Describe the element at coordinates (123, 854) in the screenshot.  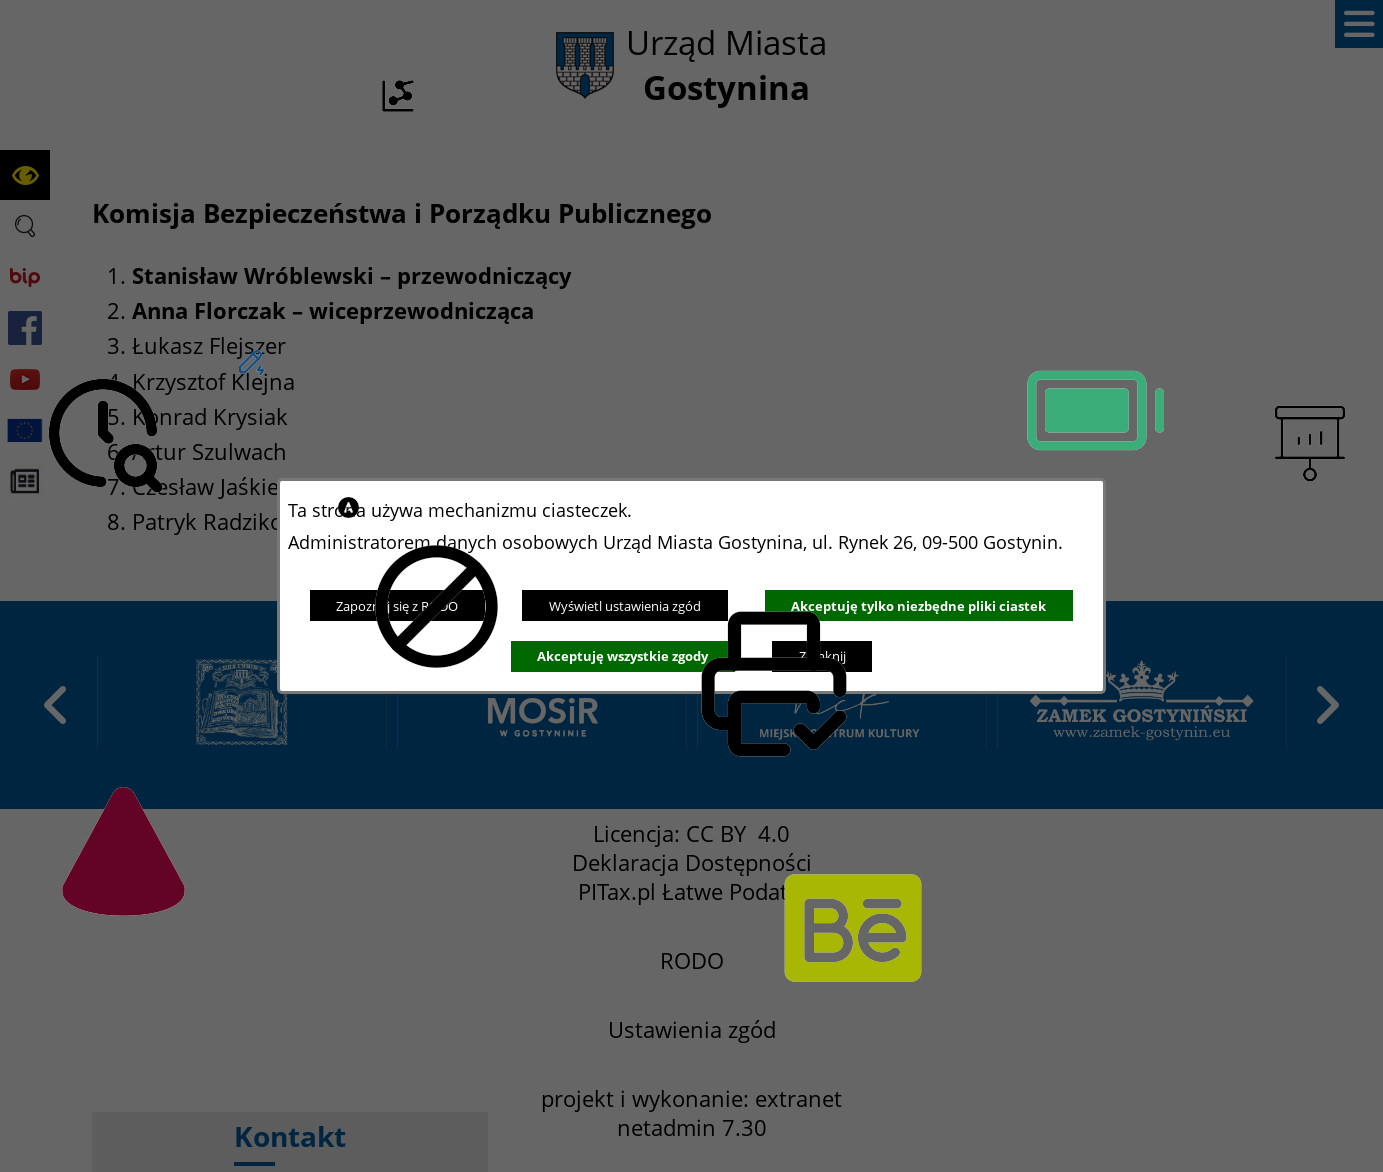
I see `indicates a traffic cone or construction zone` at that location.